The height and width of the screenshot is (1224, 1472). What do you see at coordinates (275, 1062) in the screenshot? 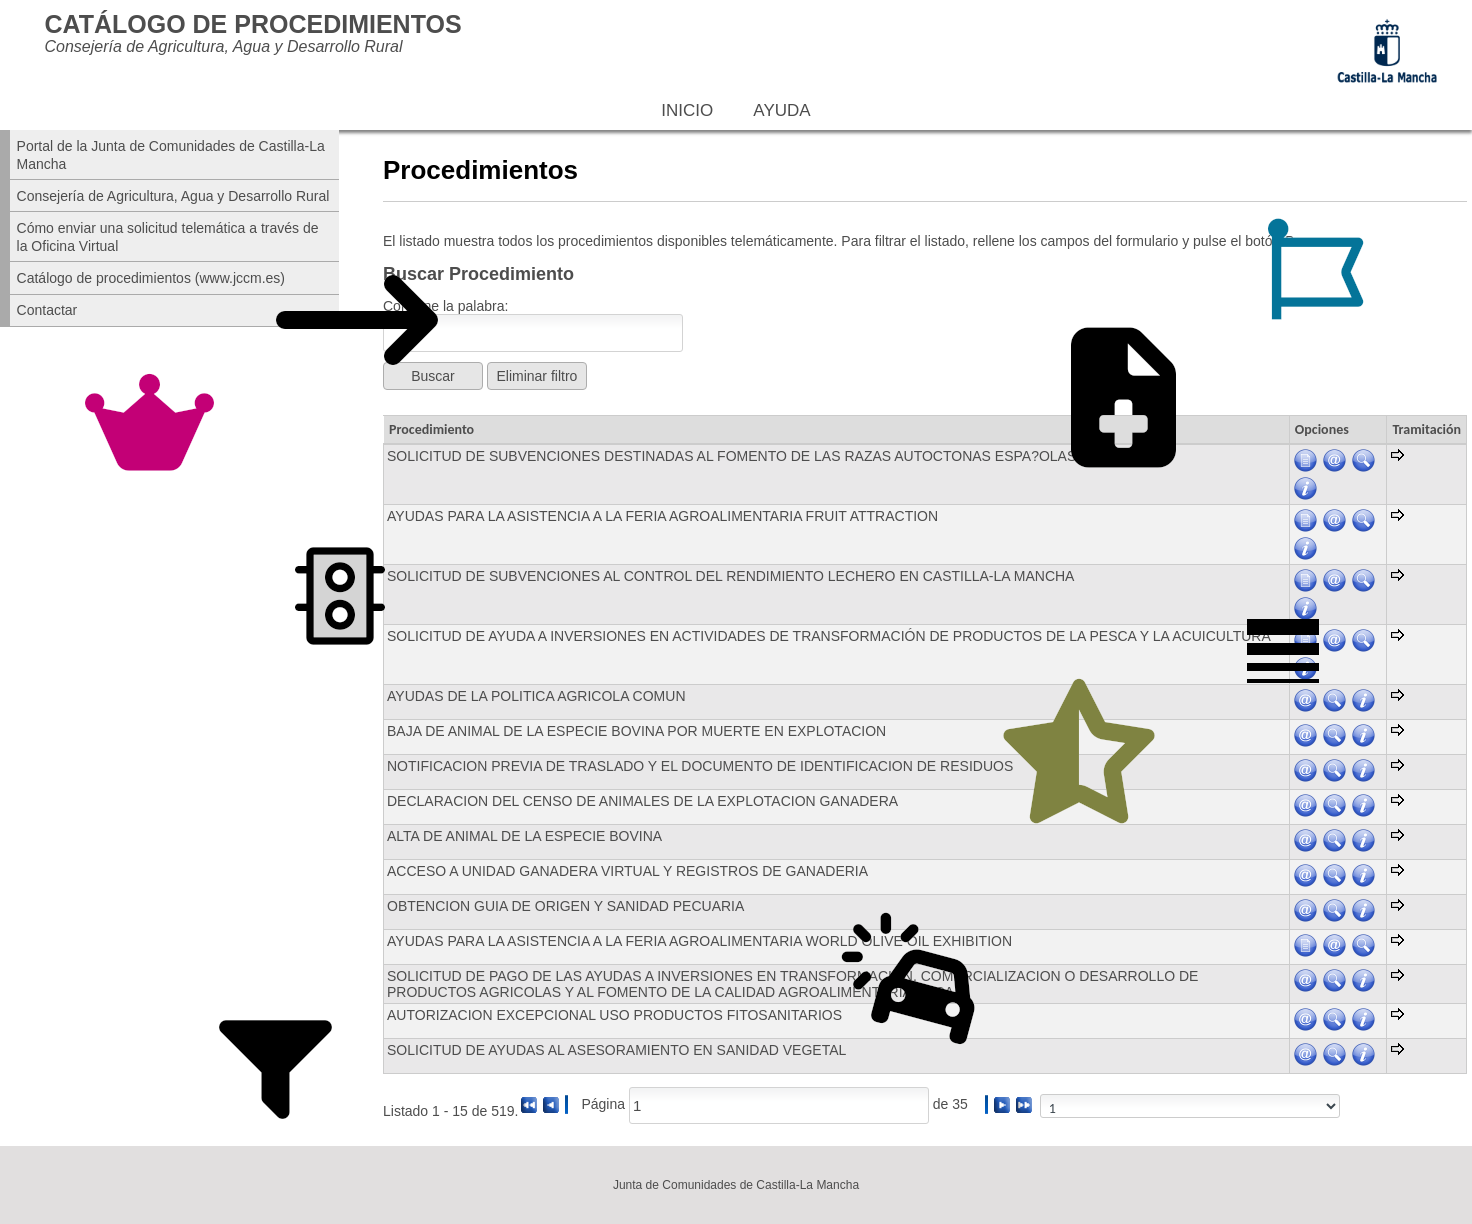
I see `filter or sort content` at bounding box center [275, 1062].